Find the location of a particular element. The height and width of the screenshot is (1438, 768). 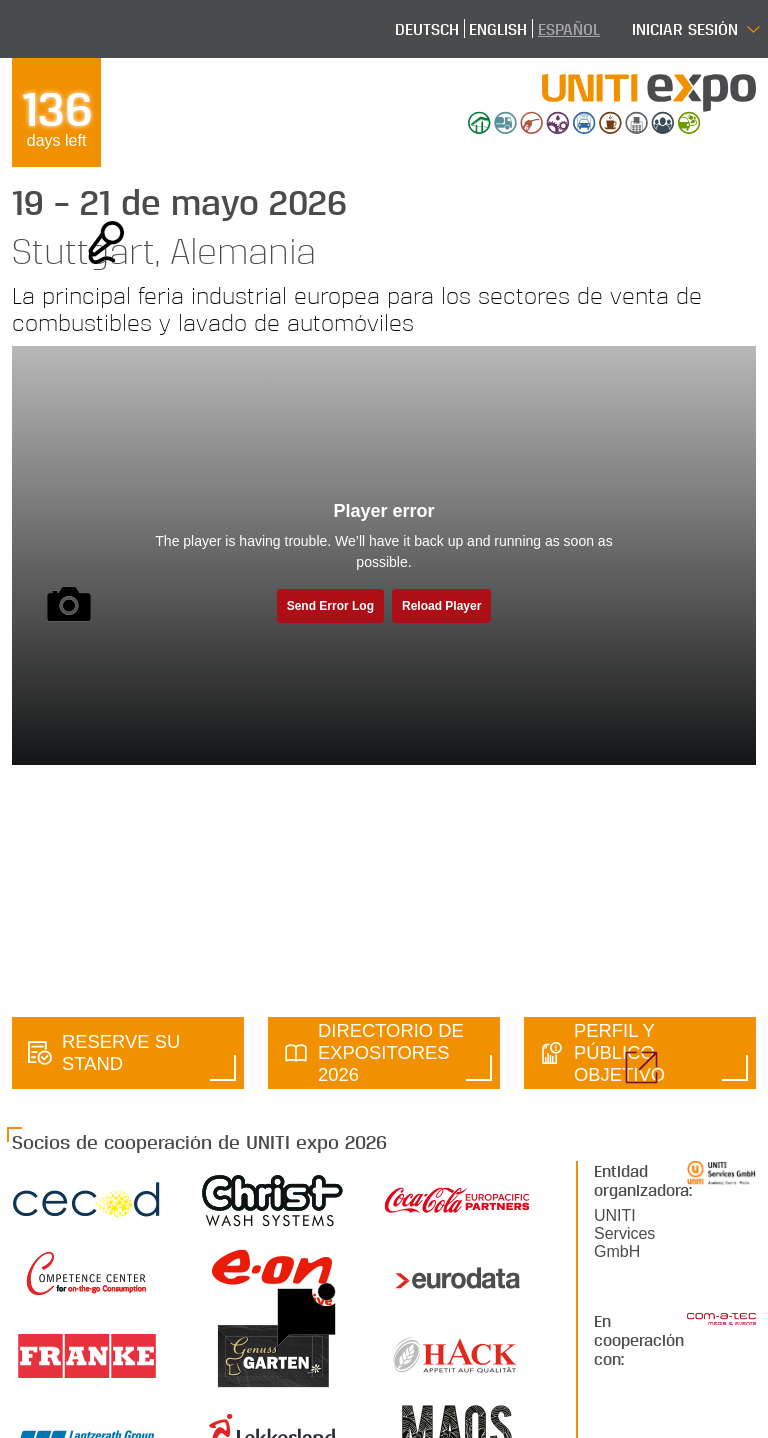

open link in a new window or tab is located at coordinates (641, 1067).